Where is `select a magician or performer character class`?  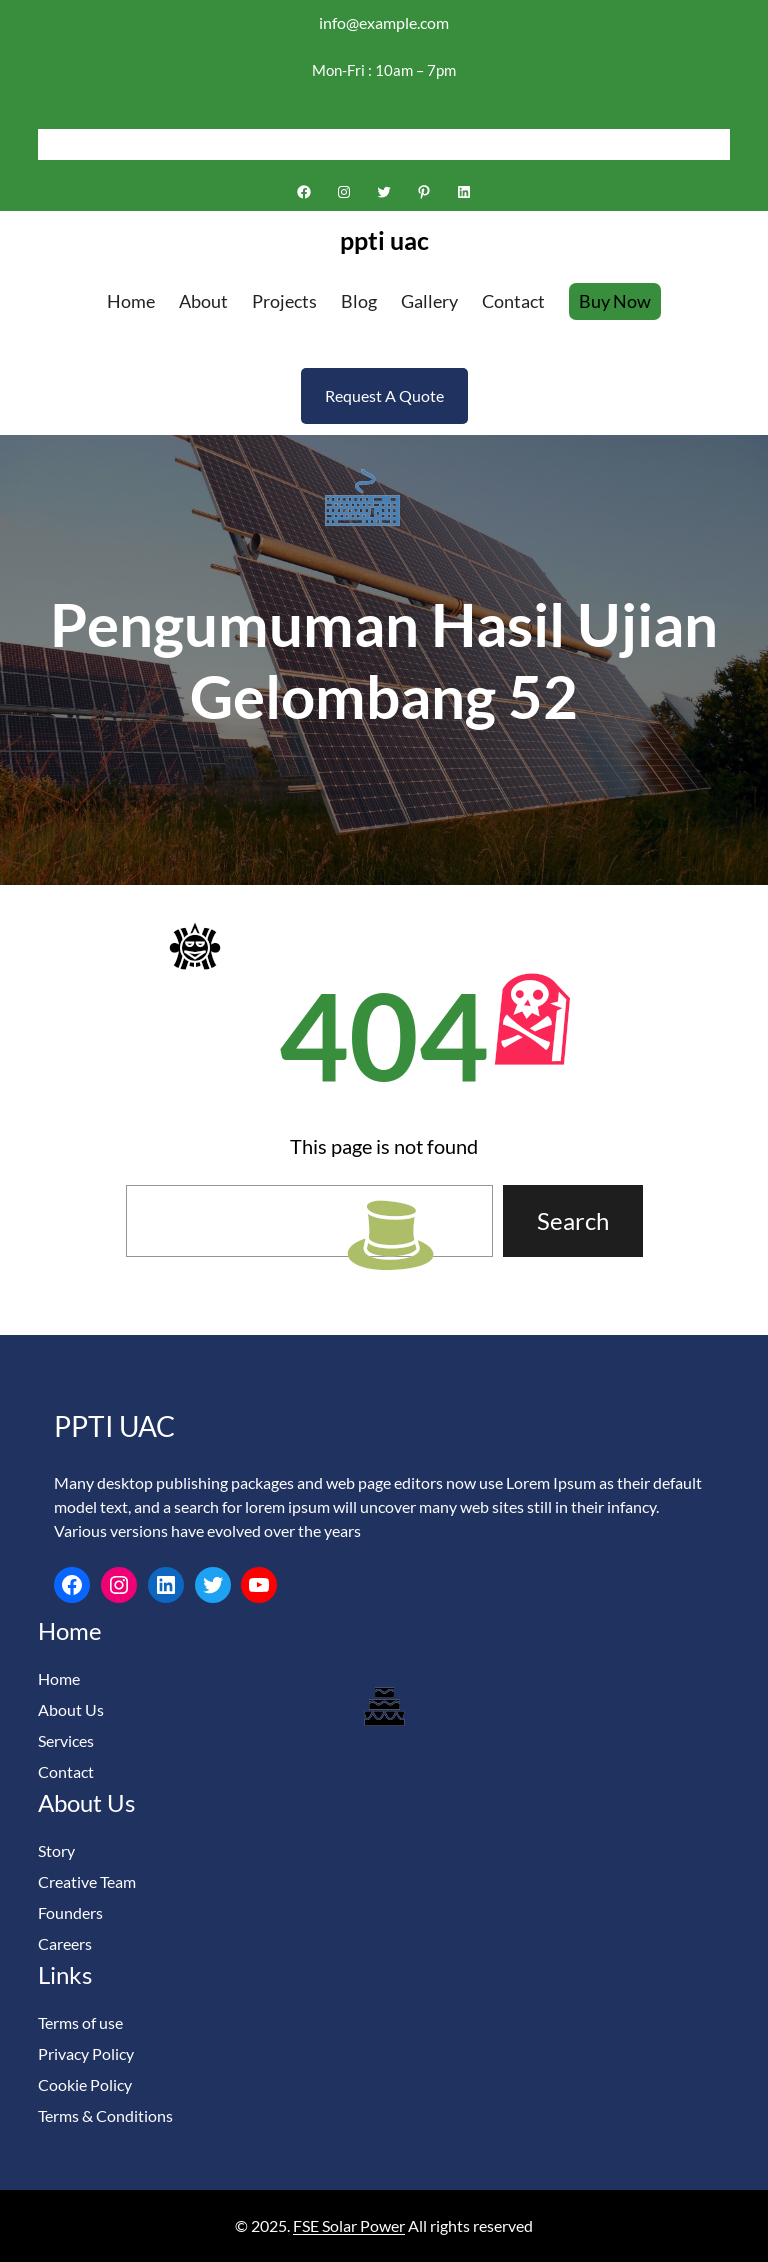
select a magician or performer character class is located at coordinates (390, 1236).